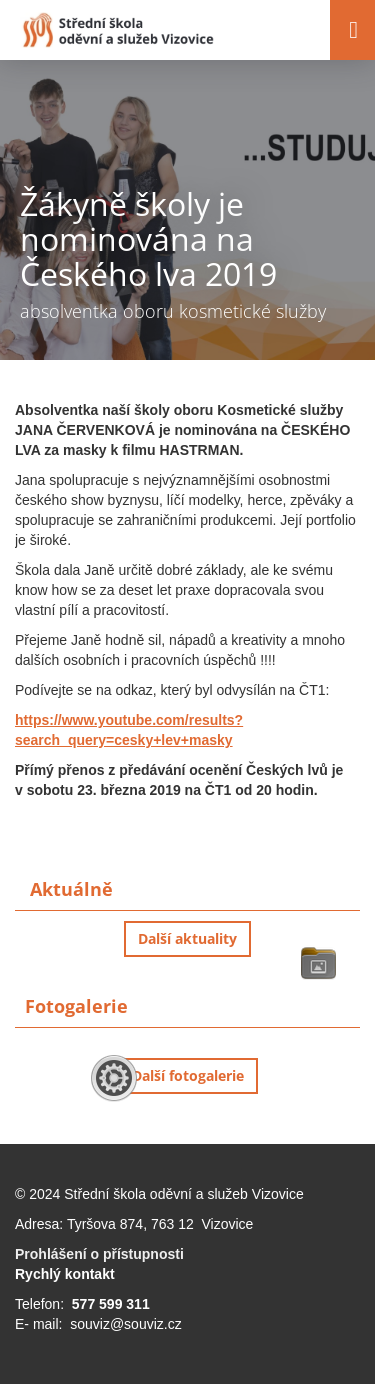  Describe the element at coordinates (114, 1078) in the screenshot. I see `view or edit document properties` at that location.